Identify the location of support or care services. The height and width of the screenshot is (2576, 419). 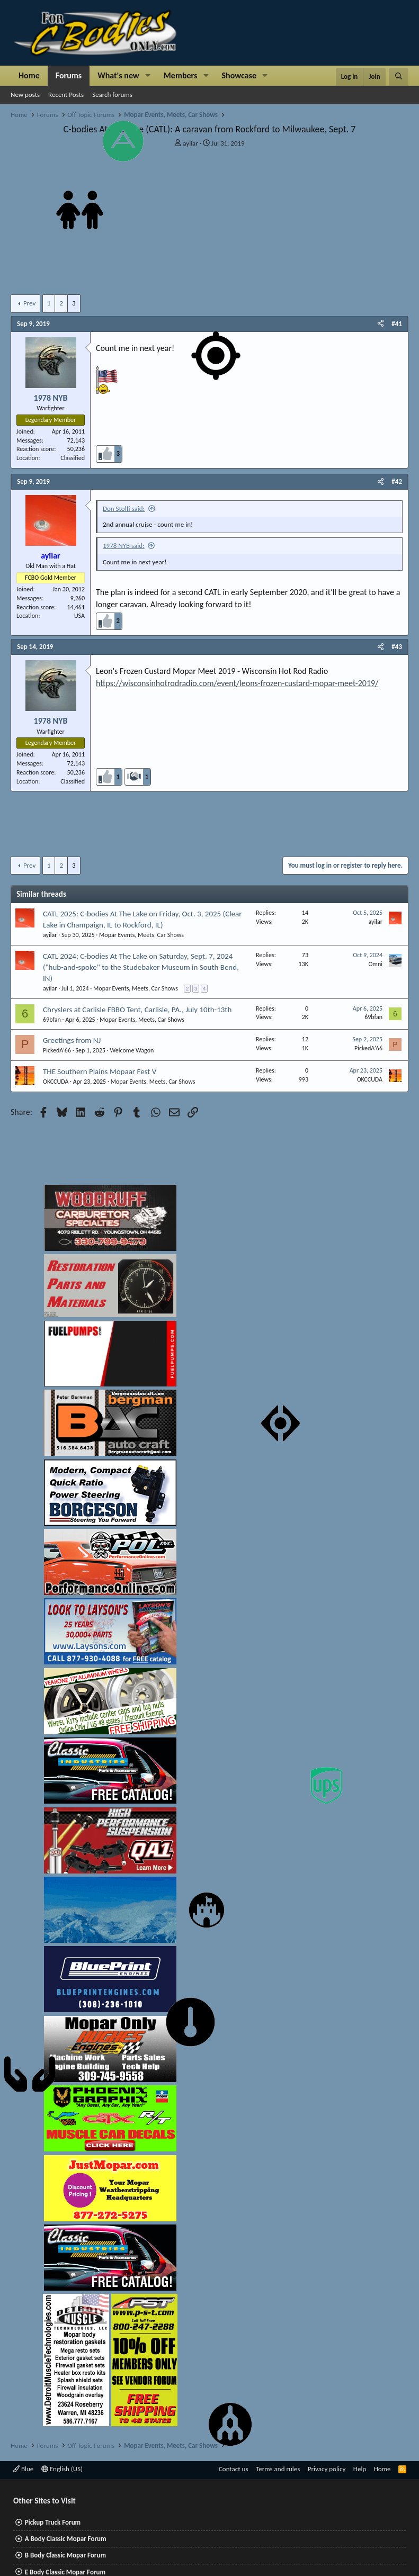
(30, 2071).